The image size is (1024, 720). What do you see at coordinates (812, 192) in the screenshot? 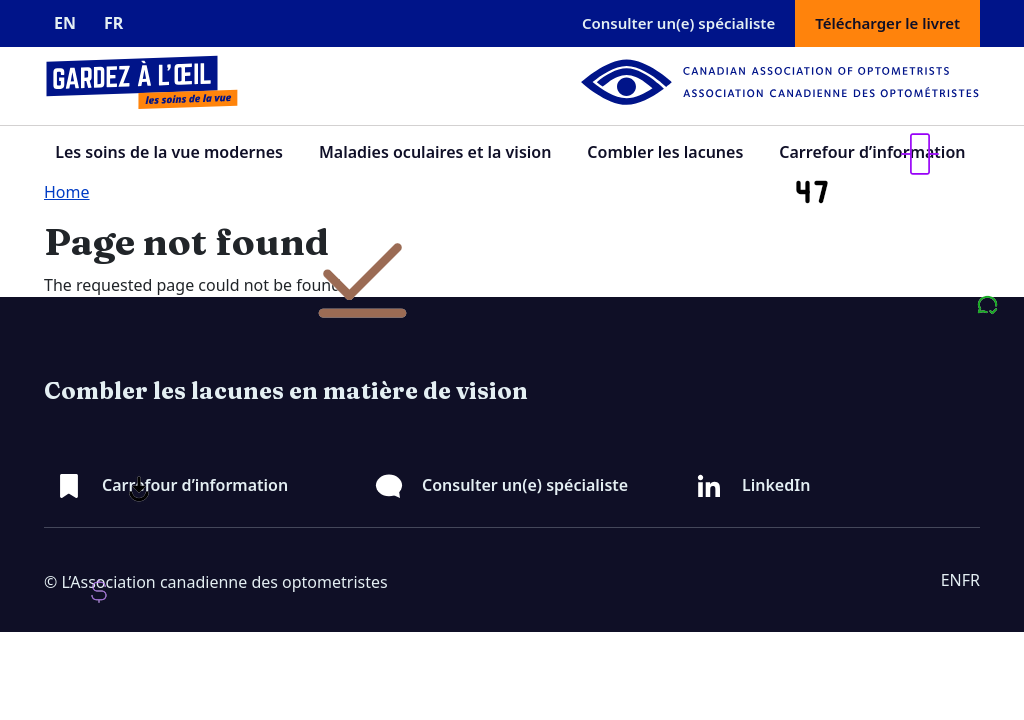
I see `indicates item number 47 in a list or sequence` at bounding box center [812, 192].